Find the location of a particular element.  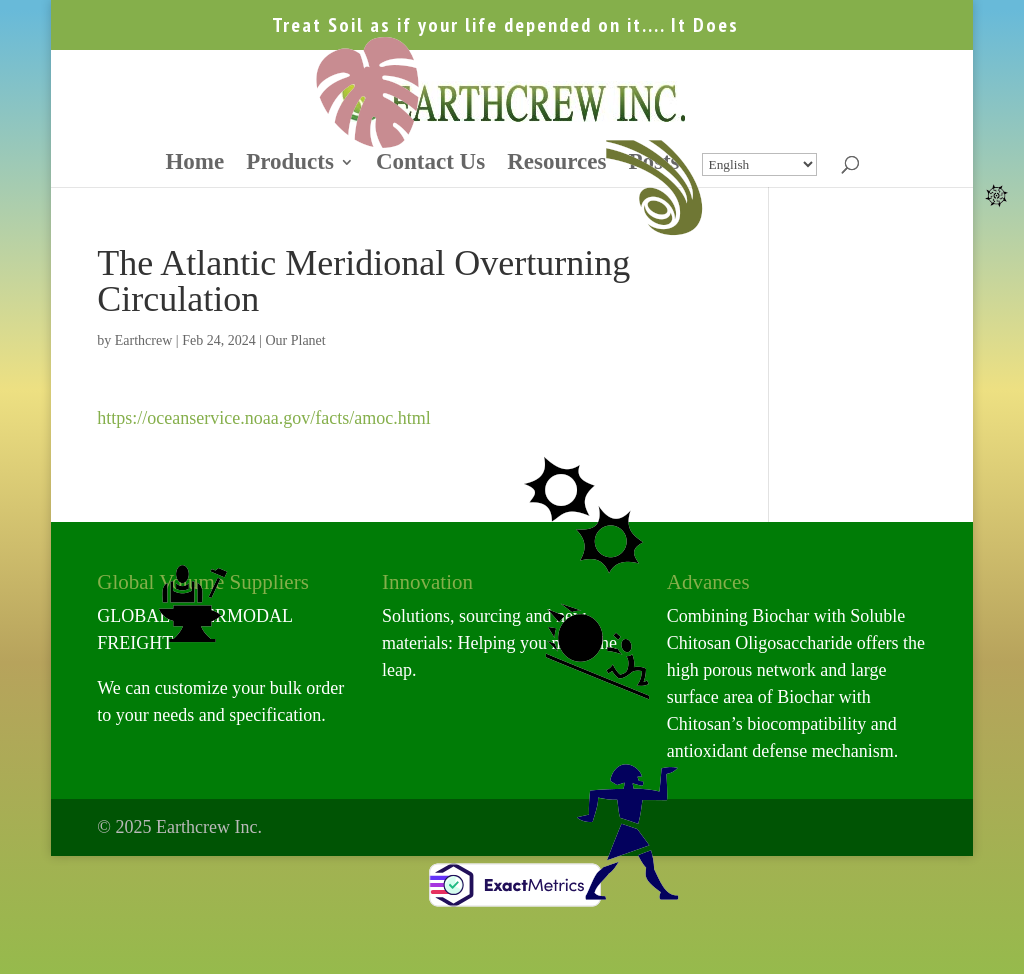

decorative plant or nature-themed category icon is located at coordinates (367, 92).